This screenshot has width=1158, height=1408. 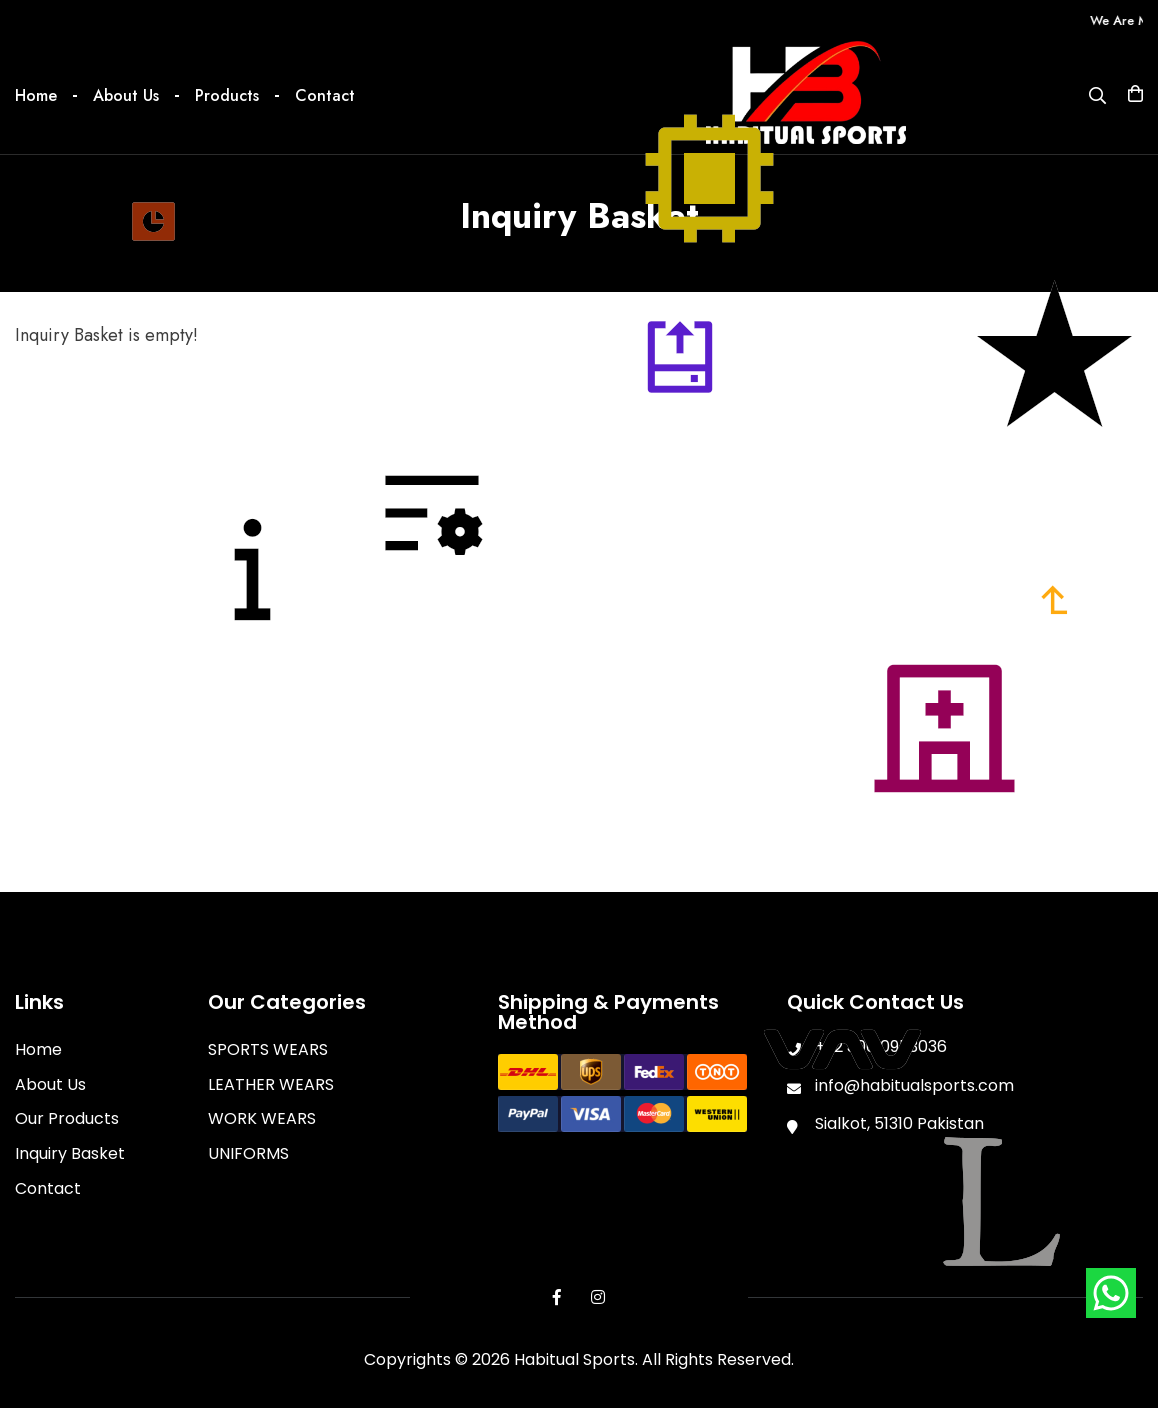 I want to click on uninstall an application, so click(x=680, y=357).